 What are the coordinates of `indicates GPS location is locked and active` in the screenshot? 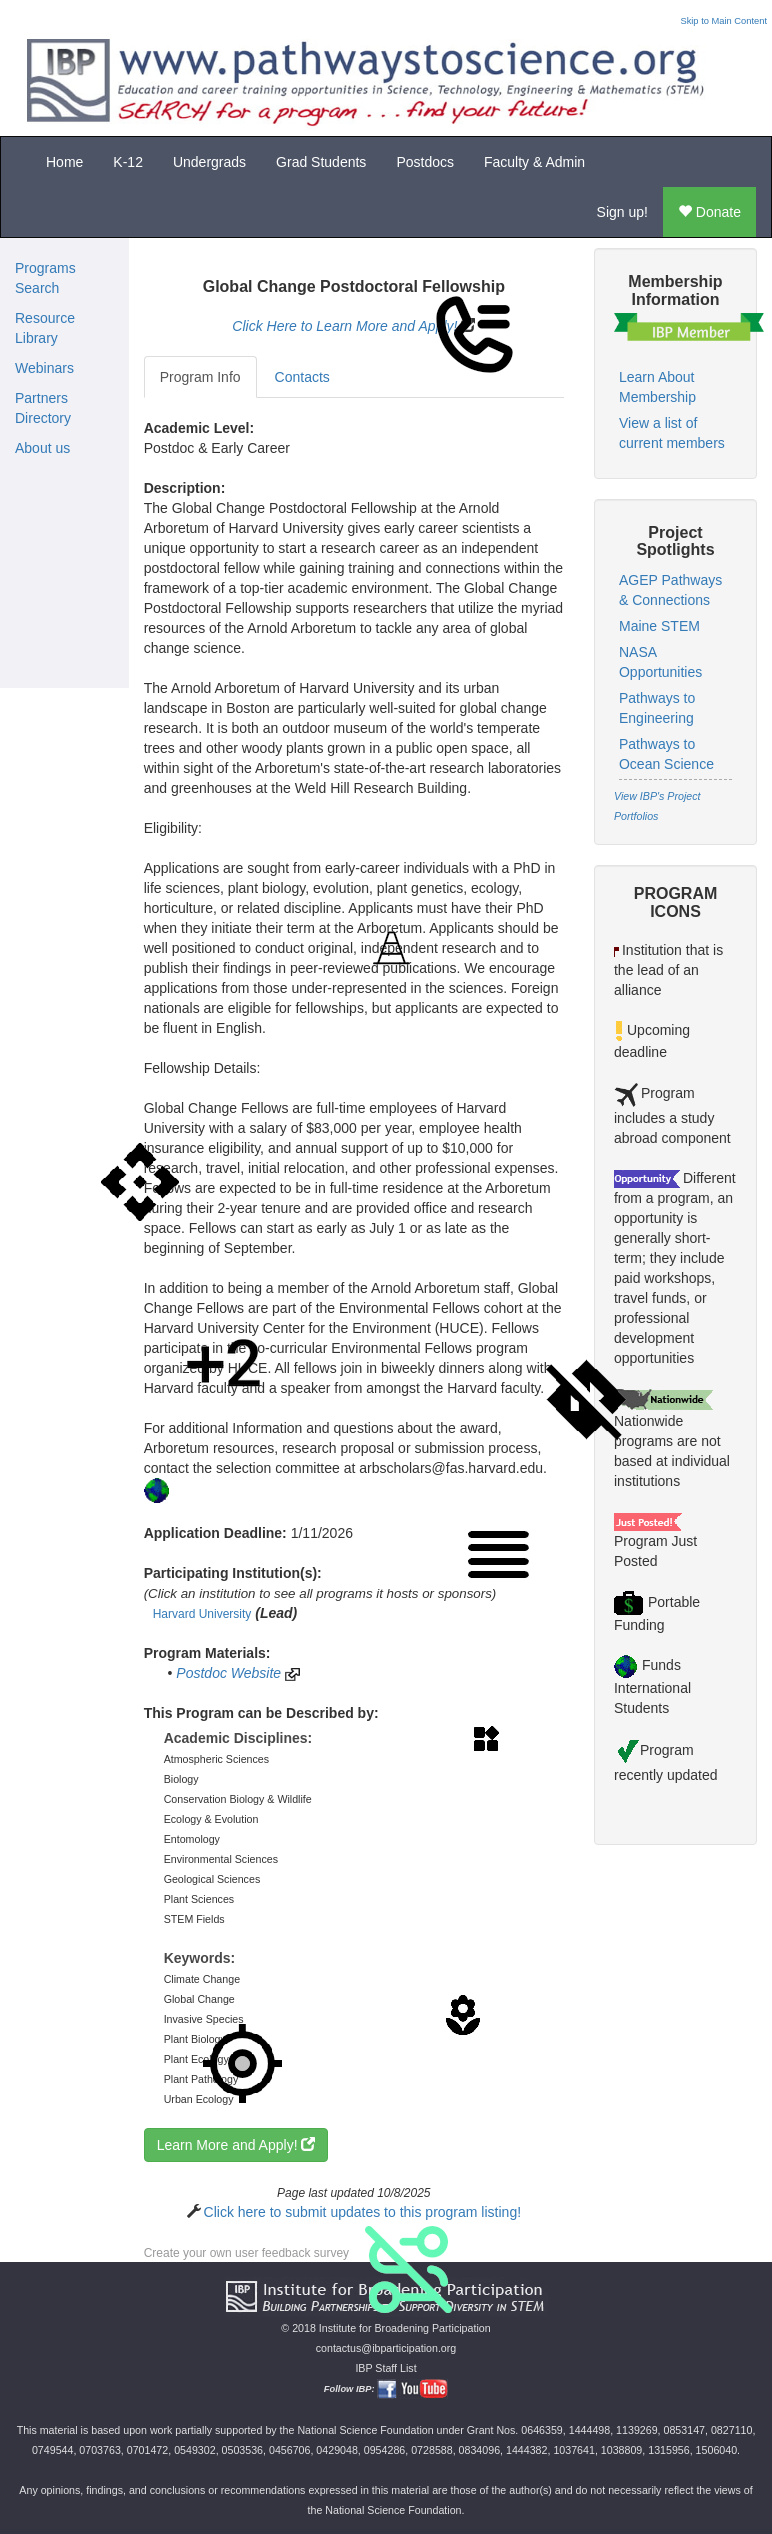 It's located at (242, 2063).